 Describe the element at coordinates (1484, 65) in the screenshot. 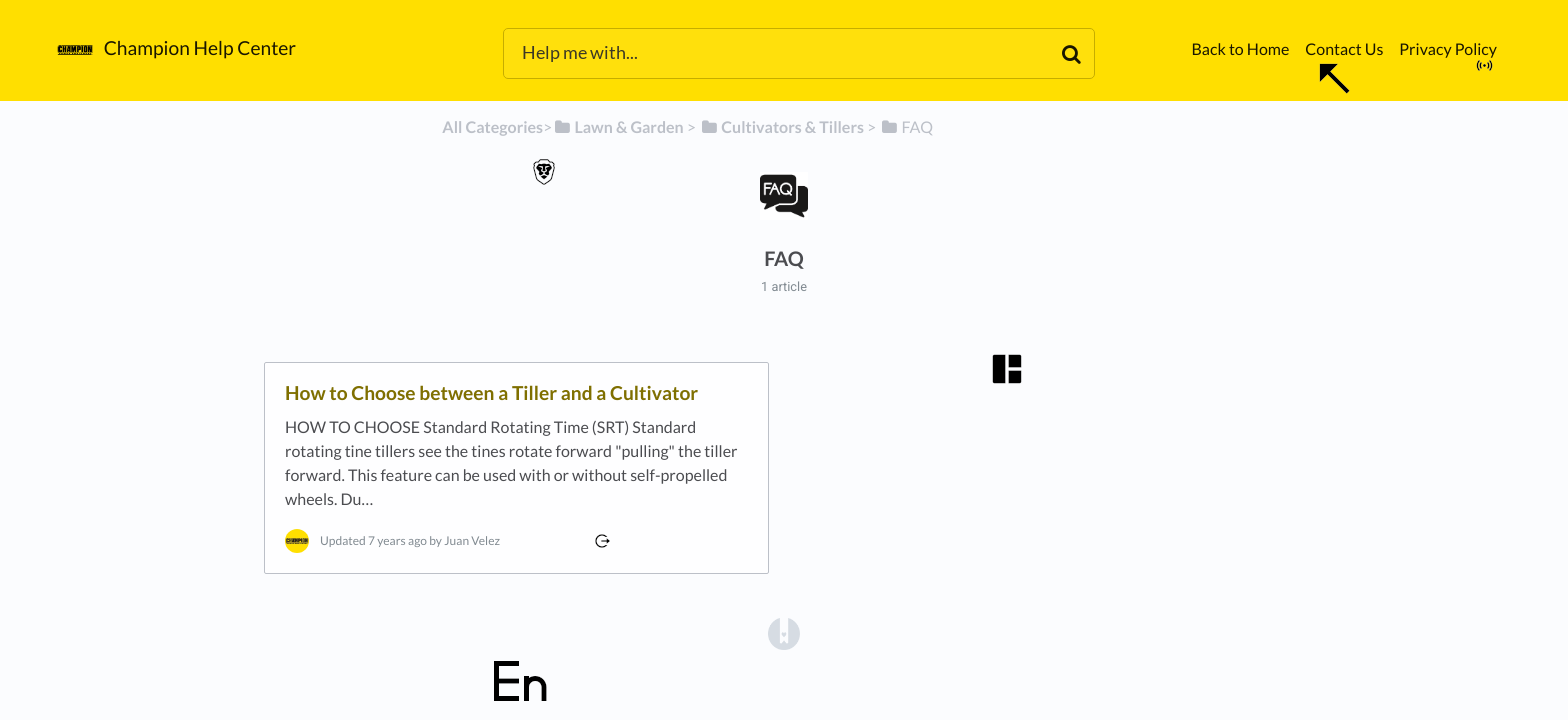

I see `indicates rfid or nfc functionality` at that location.